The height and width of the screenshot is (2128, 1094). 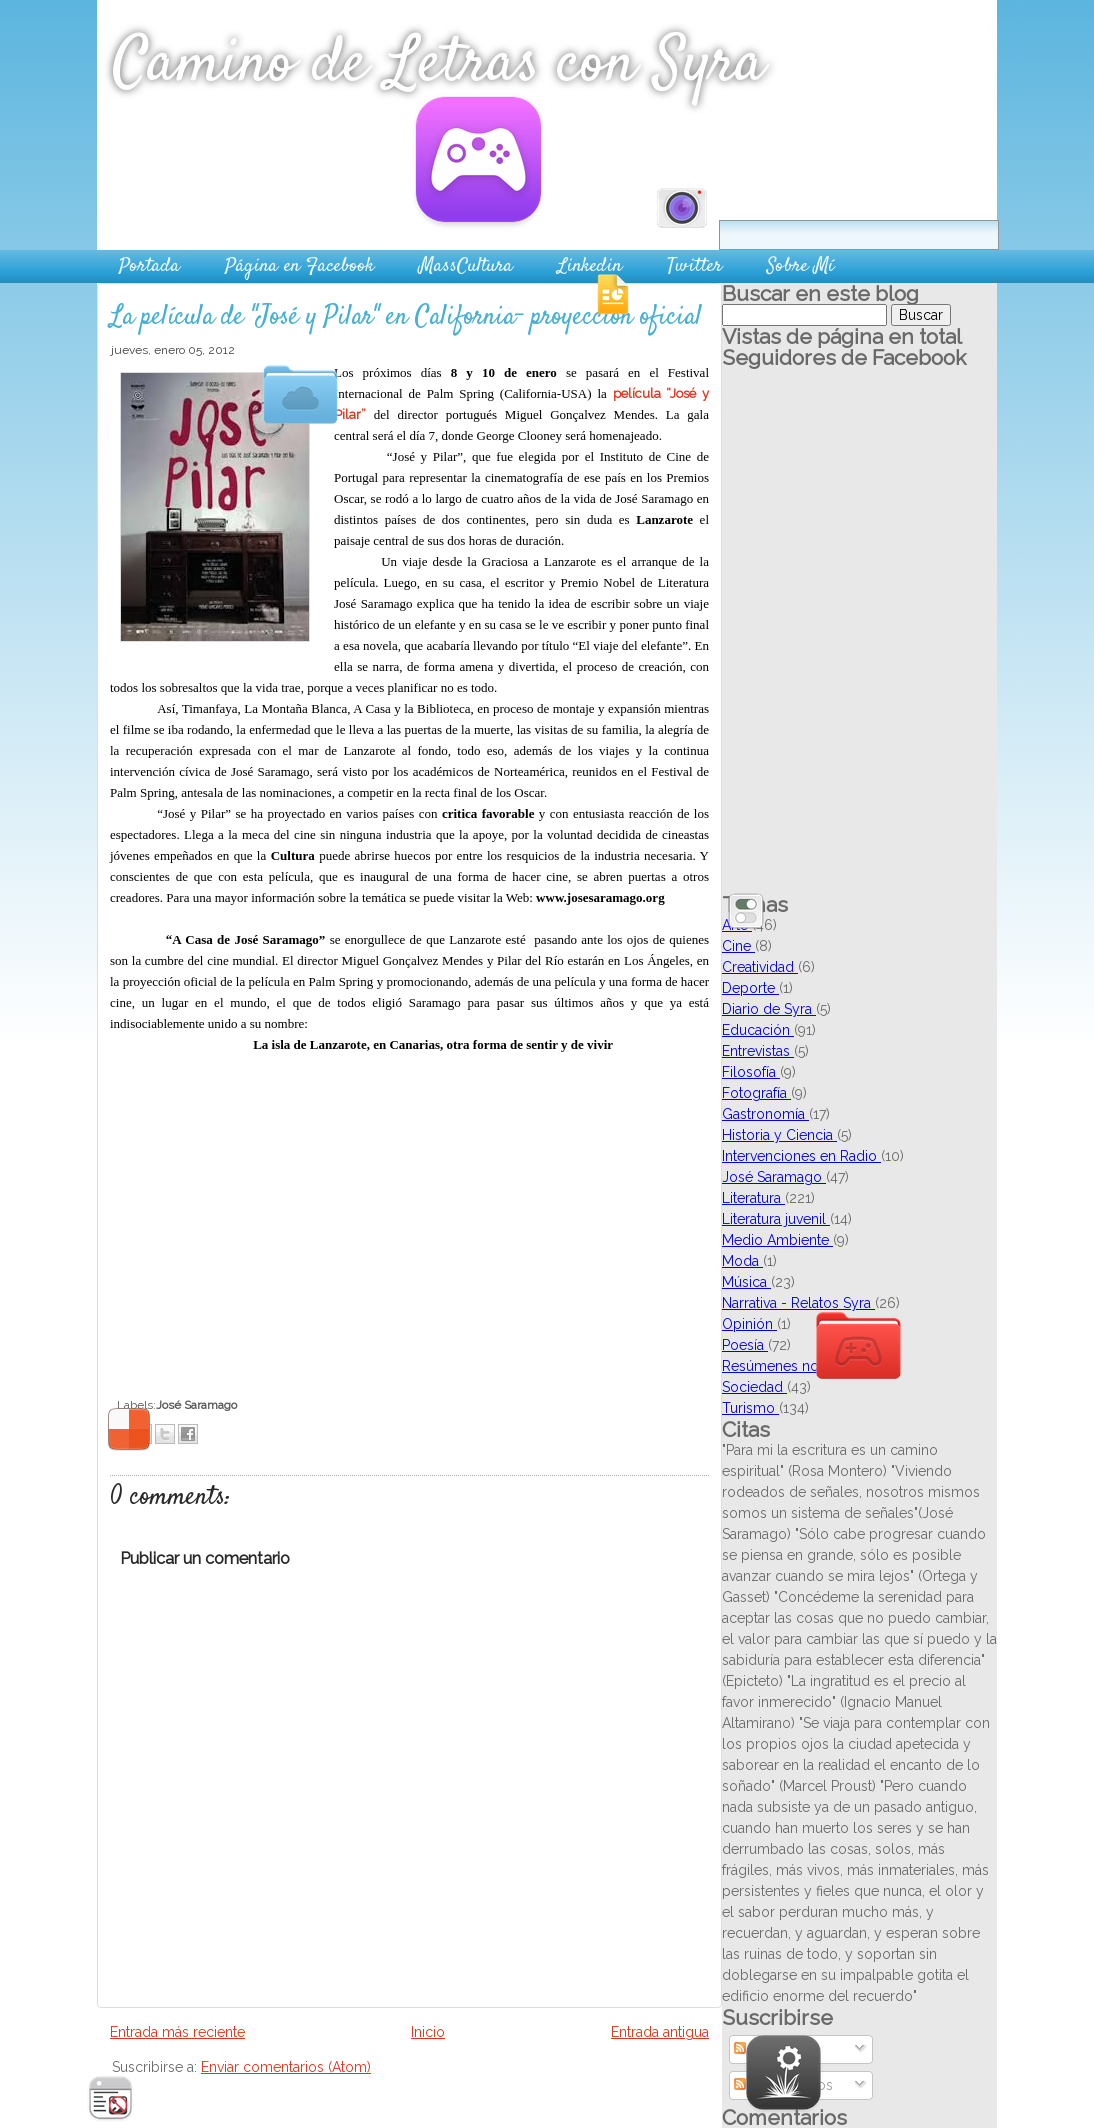 I want to click on access ad blocker settings in your web browser, so click(x=110, y=2098).